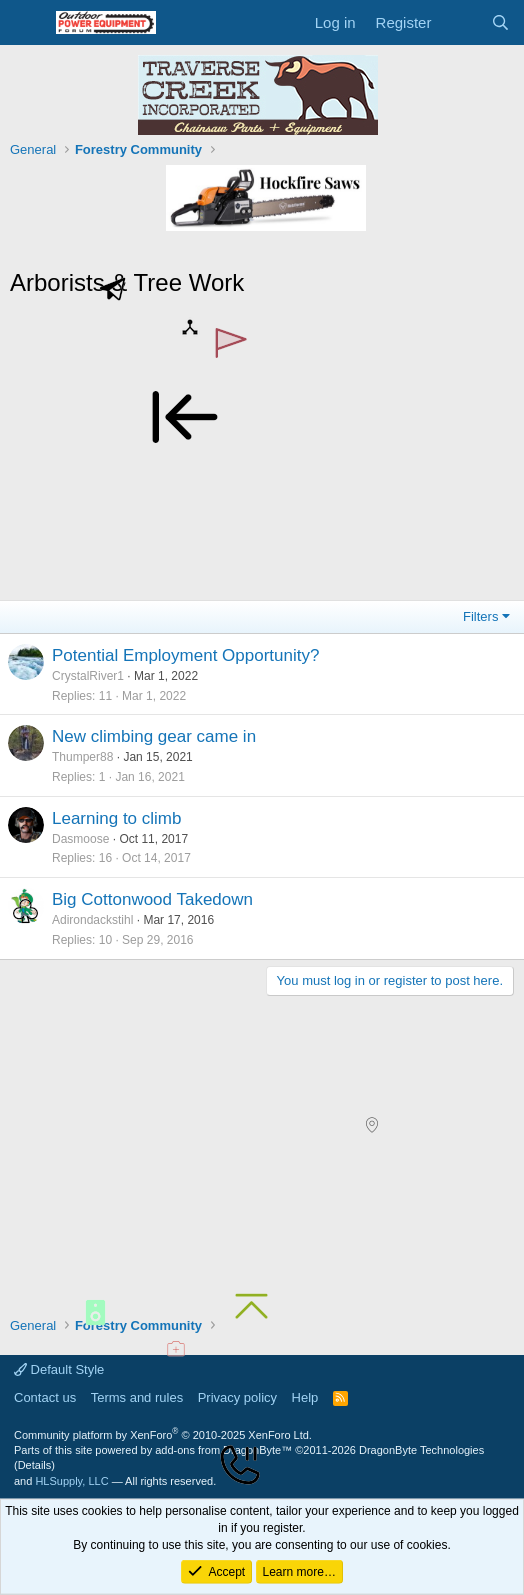 This screenshot has width=524, height=1595. What do you see at coordinates (113, 289) in the screenshot?
I see `open Telegram messaging app` at bounding box center [113, 289].